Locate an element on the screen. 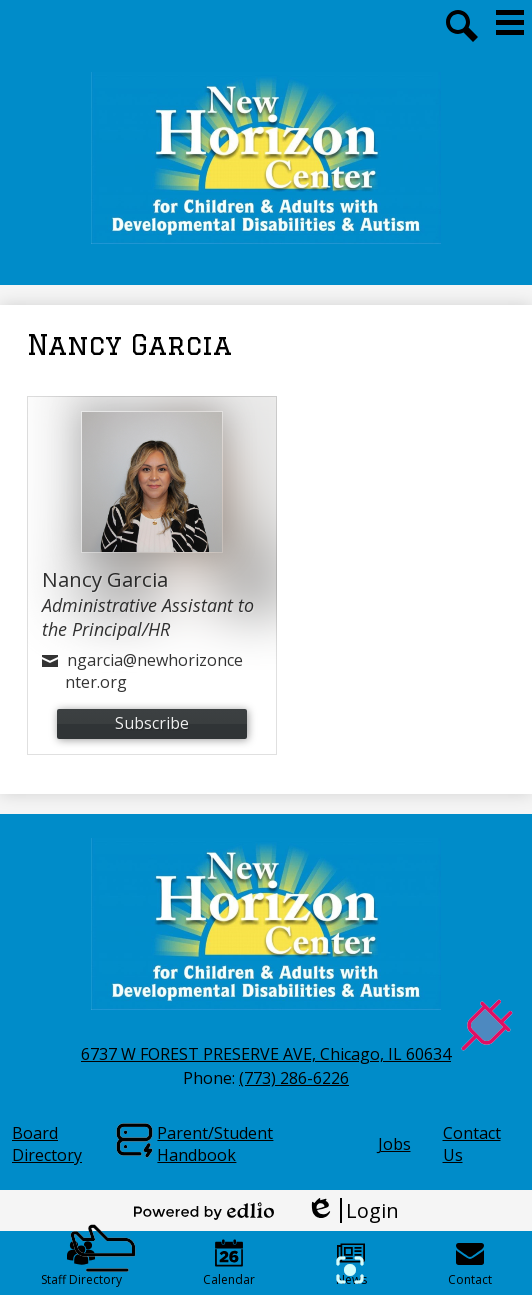 The width and height of the screenshot is (532, 1295). server power status or electrical connection is located at coordinates (134, 1139).